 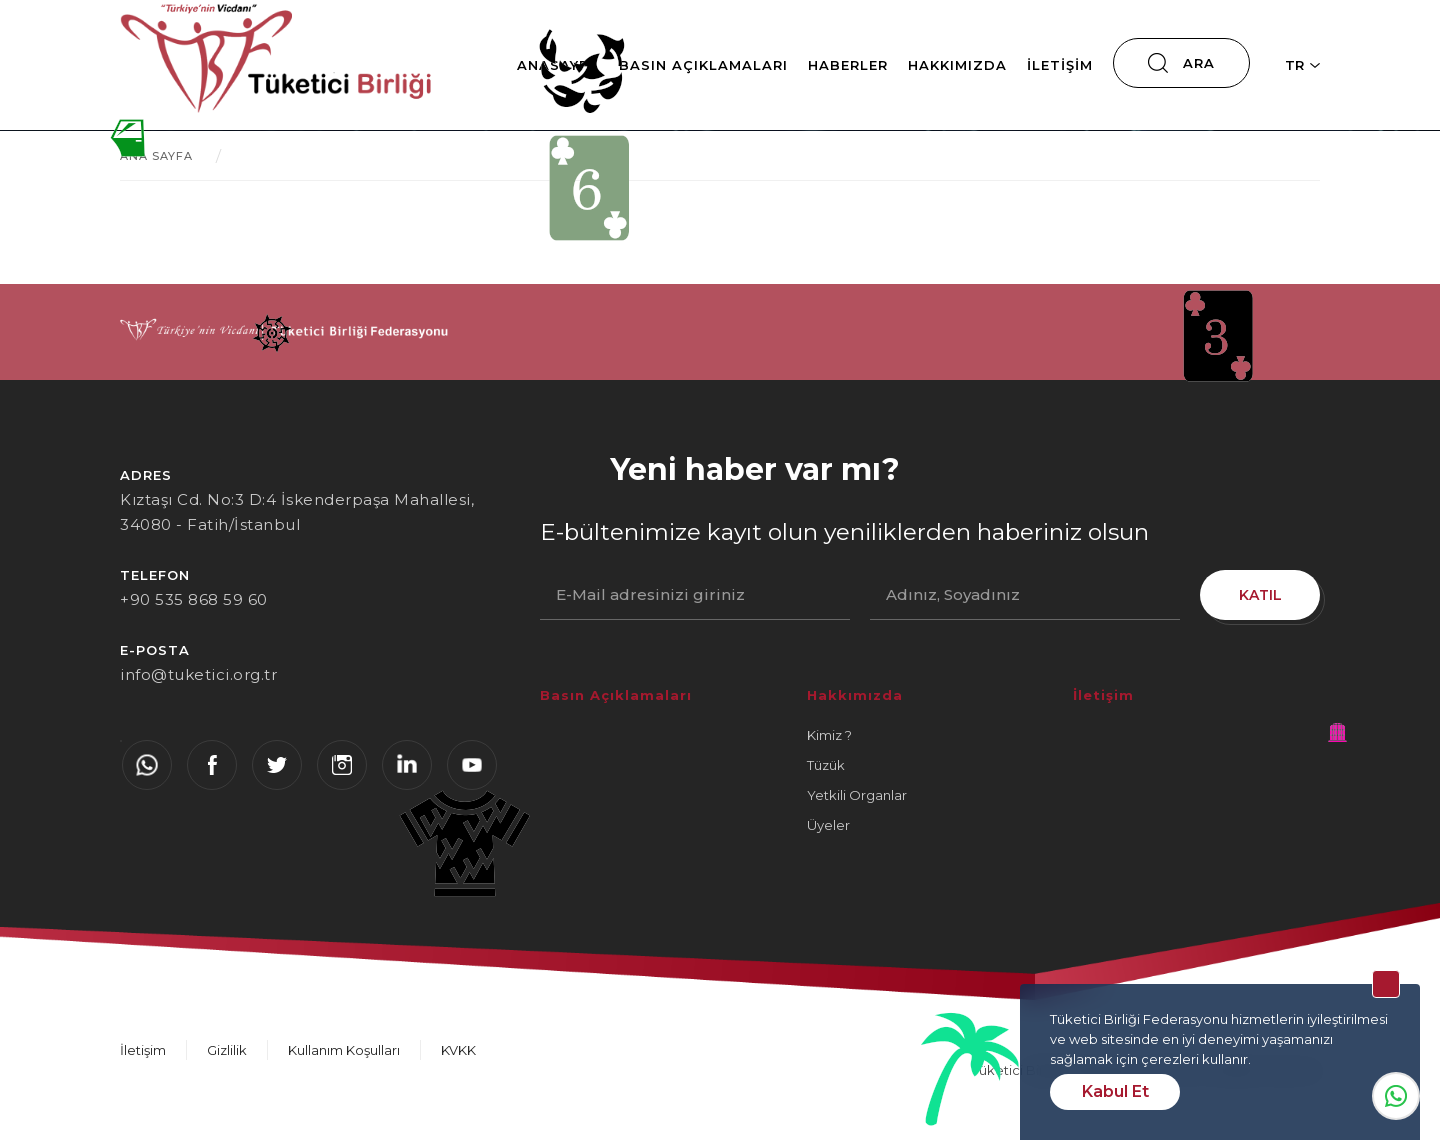 What do you see at coordinates (589, 188) in the screenshot?
I see `six of clubs playing card` at bounding box center [589, 188].